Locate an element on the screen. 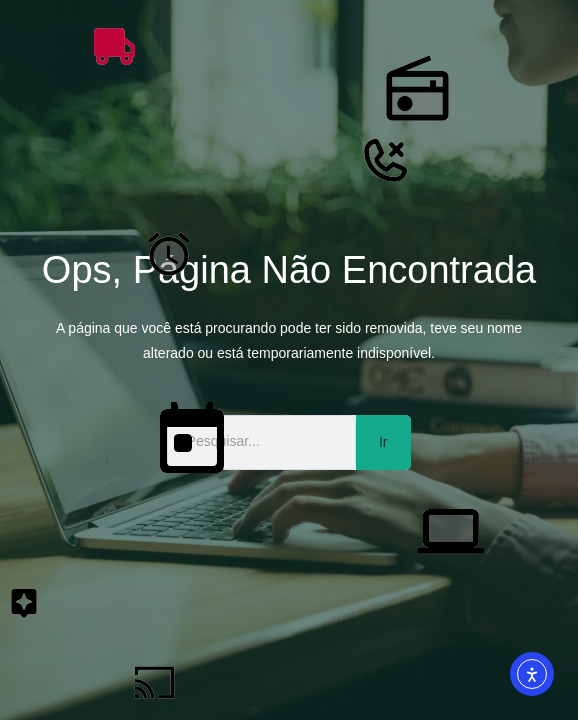 This screenshot has height=720, width=578. set or manage alarms is located at coordinates (169, 254).